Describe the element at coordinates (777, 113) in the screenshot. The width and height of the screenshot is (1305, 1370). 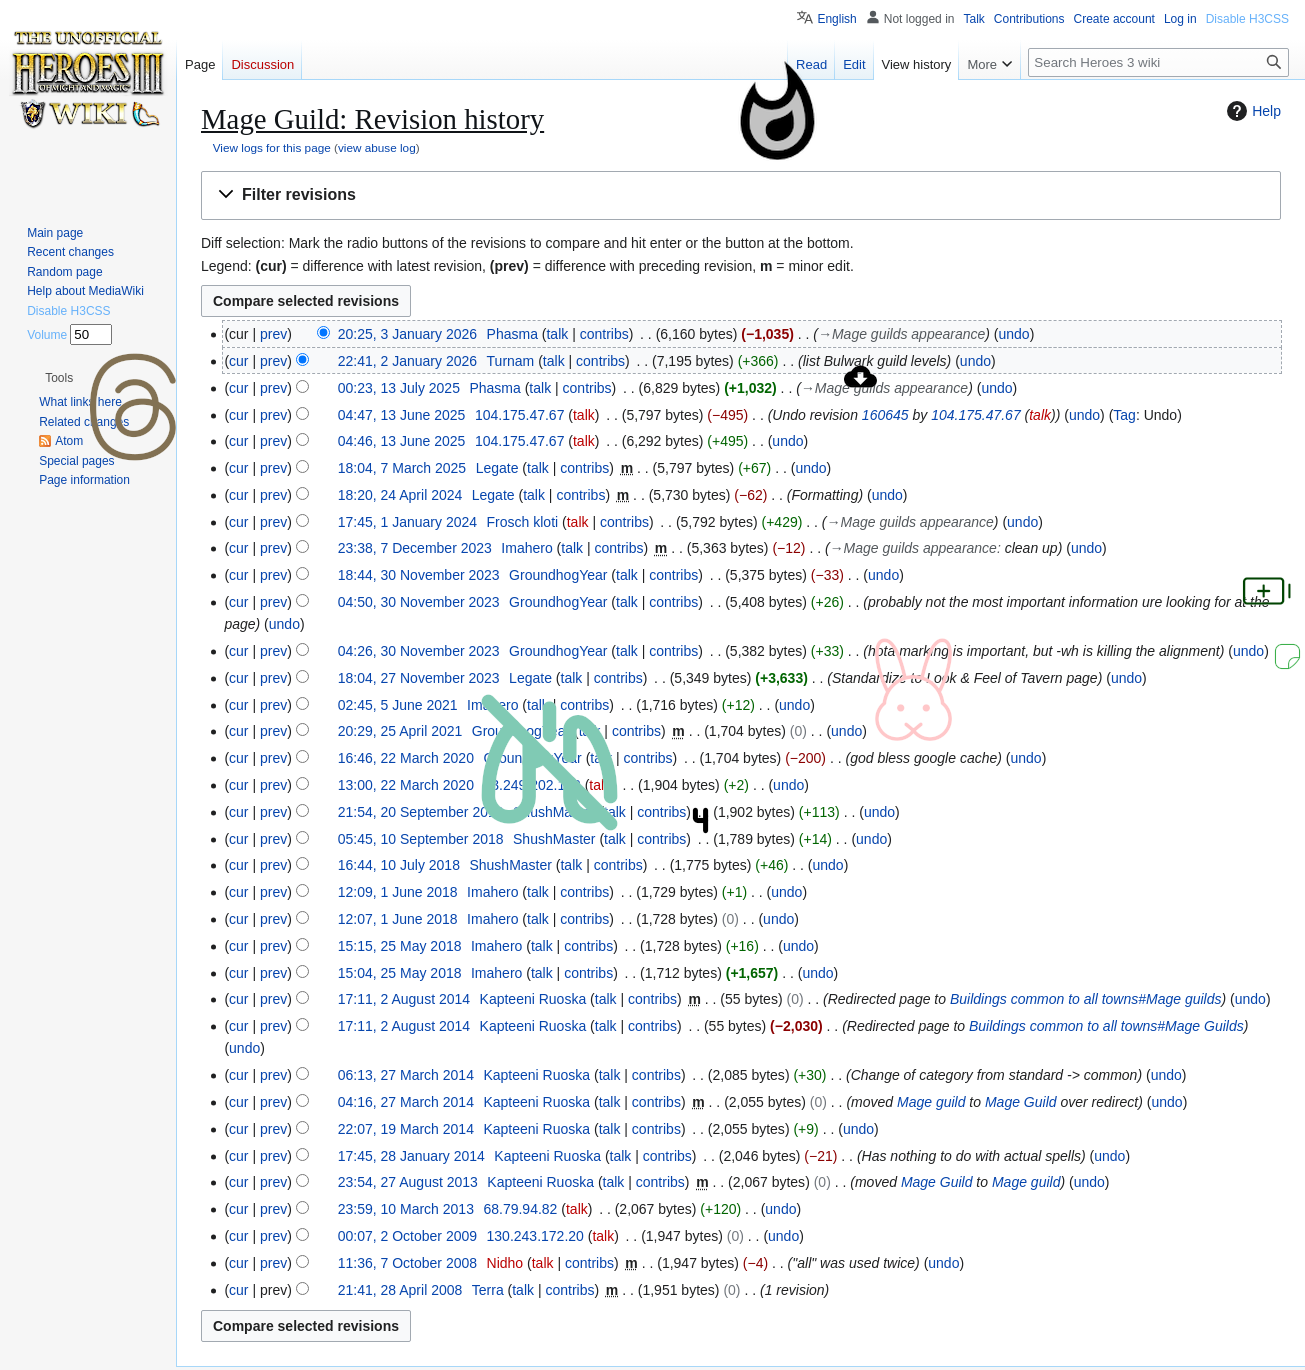
I see `view trending or popular content` at that location.